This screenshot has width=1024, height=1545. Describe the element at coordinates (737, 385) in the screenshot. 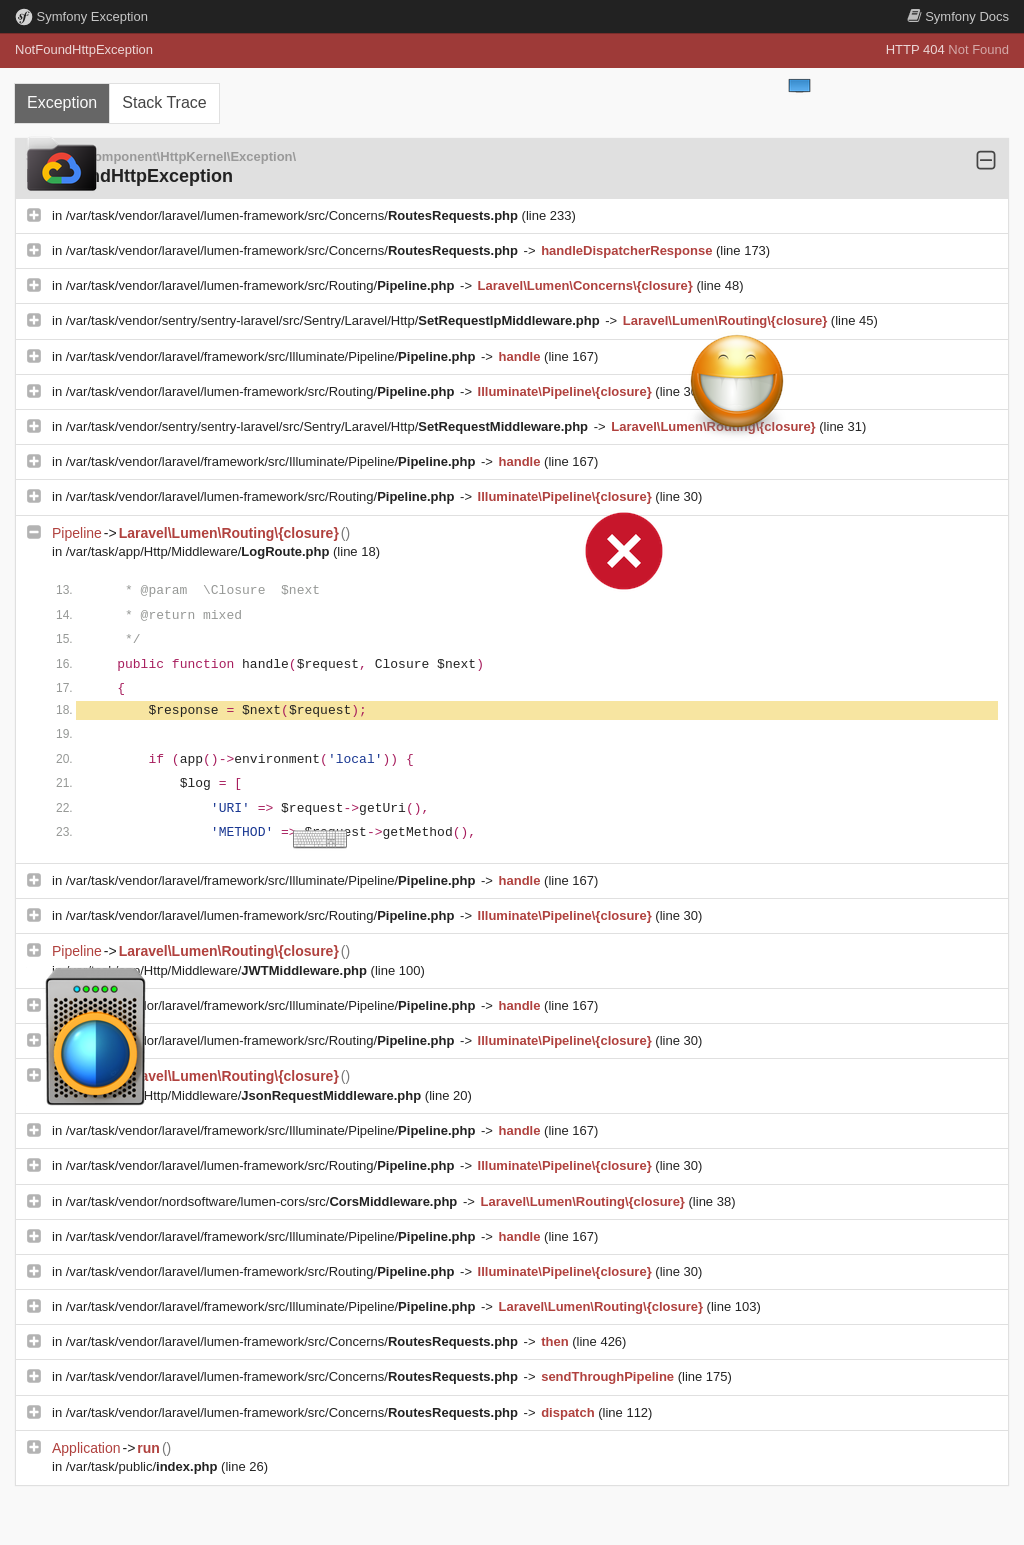

I see `react with laughter to a message` at that location.